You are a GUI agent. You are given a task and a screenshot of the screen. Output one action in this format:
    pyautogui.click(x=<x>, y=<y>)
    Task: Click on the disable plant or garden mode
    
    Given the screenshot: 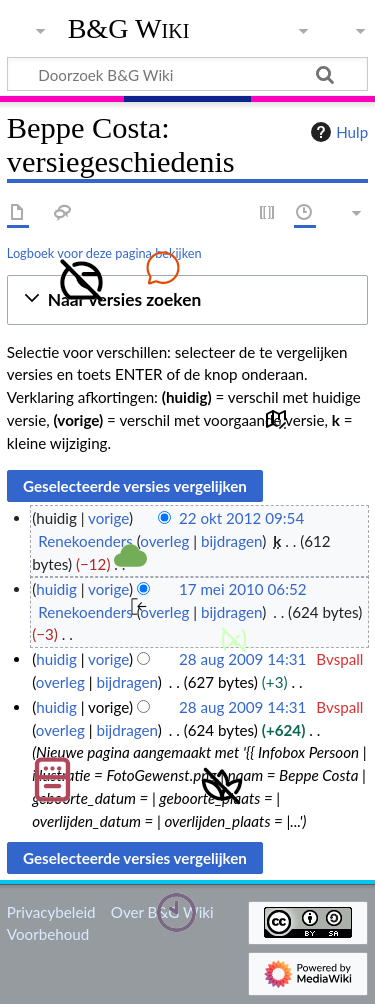 What is the action you would take?
    pyautogui.click(x=222, y=786)
    